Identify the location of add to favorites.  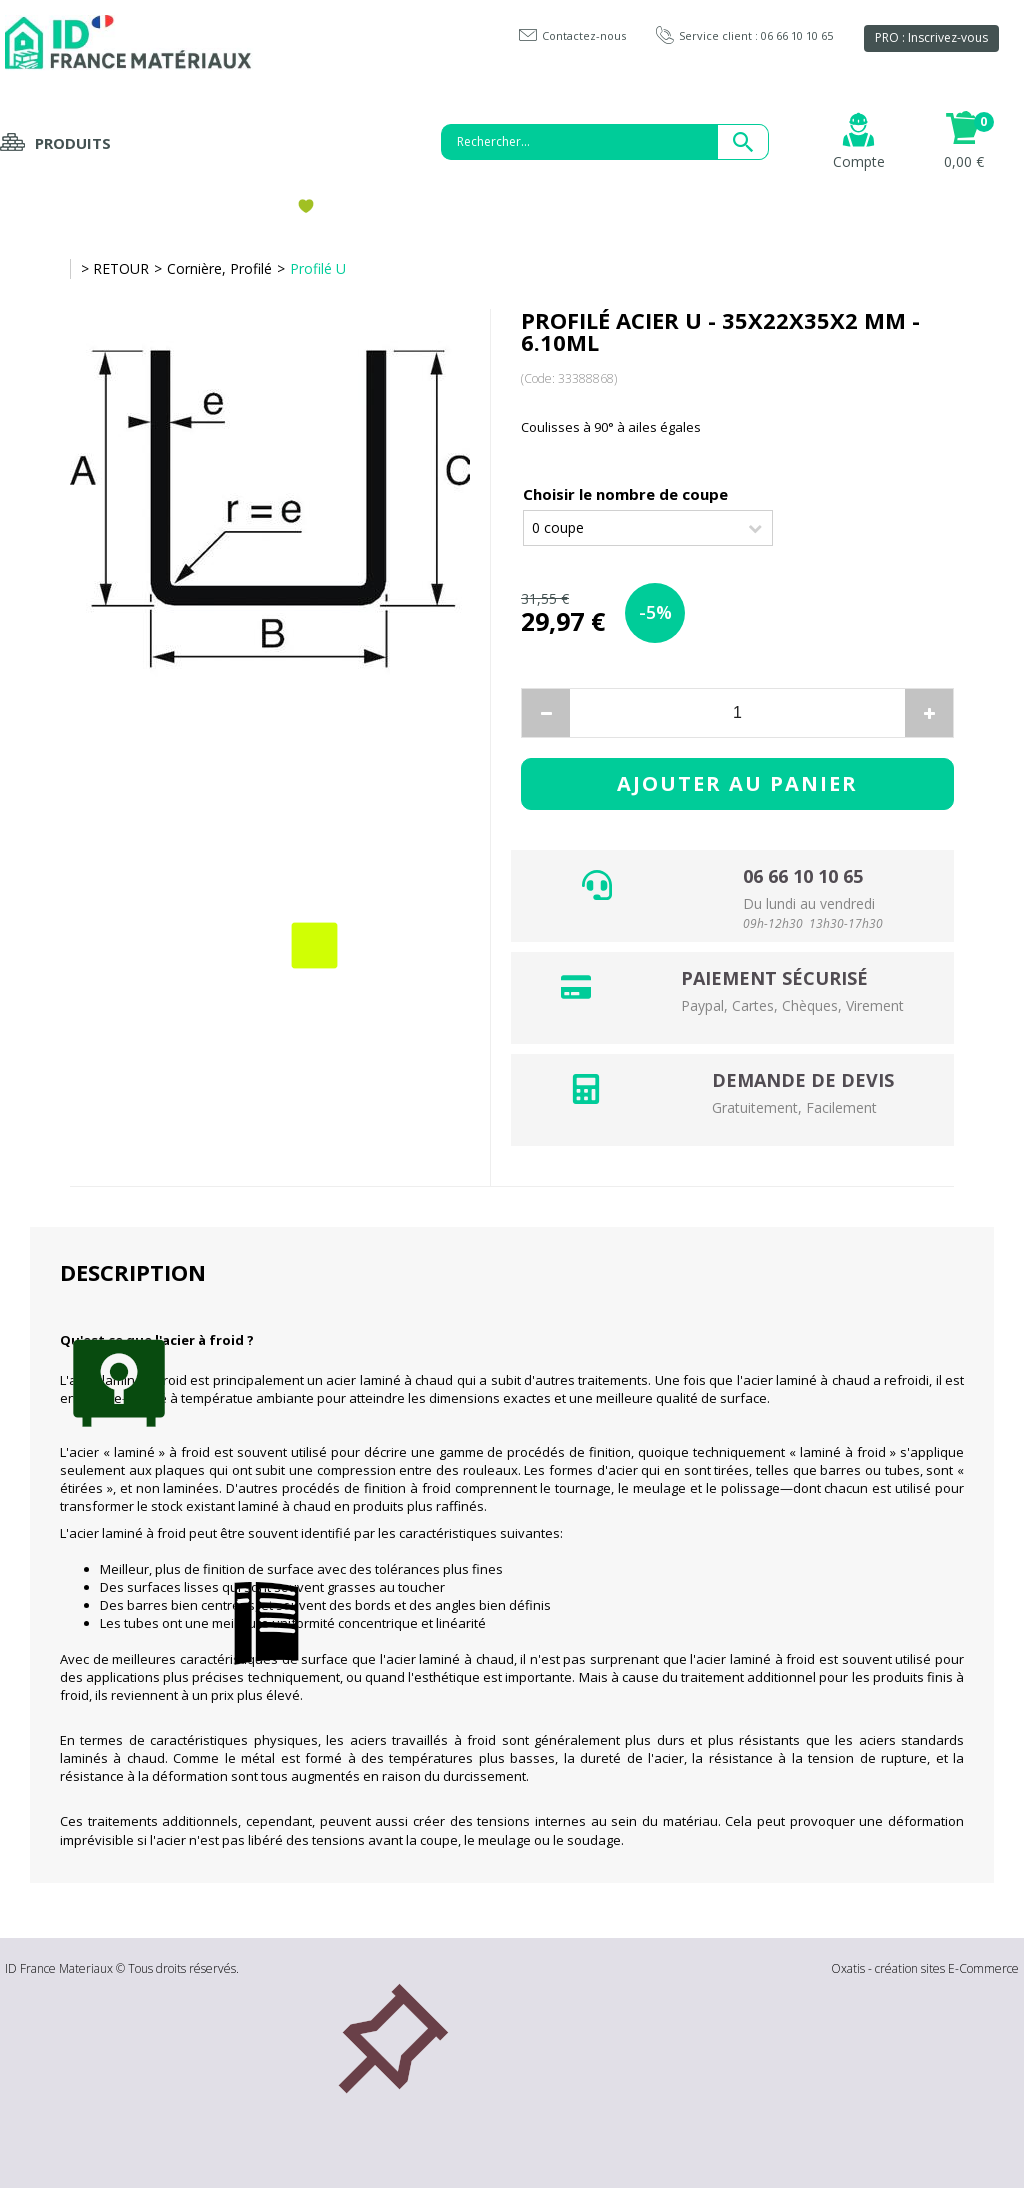
(306, 206).